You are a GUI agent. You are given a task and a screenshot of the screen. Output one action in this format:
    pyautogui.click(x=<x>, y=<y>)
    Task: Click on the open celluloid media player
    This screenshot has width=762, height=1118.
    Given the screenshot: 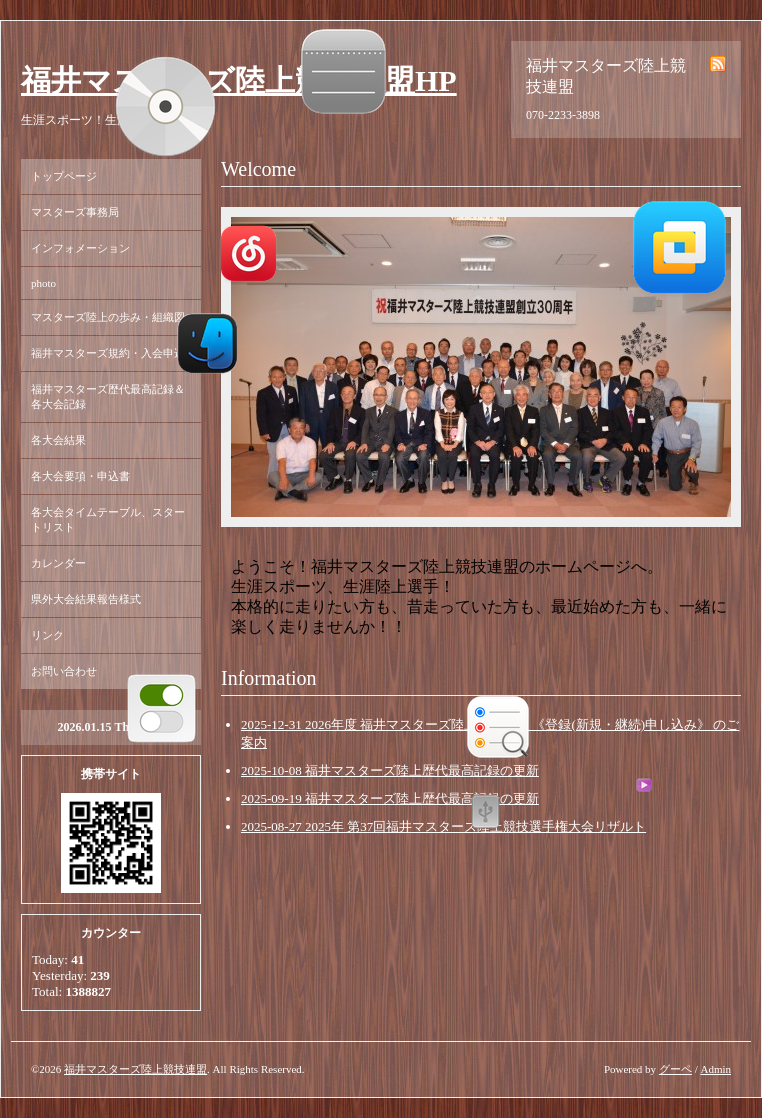 What is the action you would take?
    pyautogui.click(x=644, y=785)
    